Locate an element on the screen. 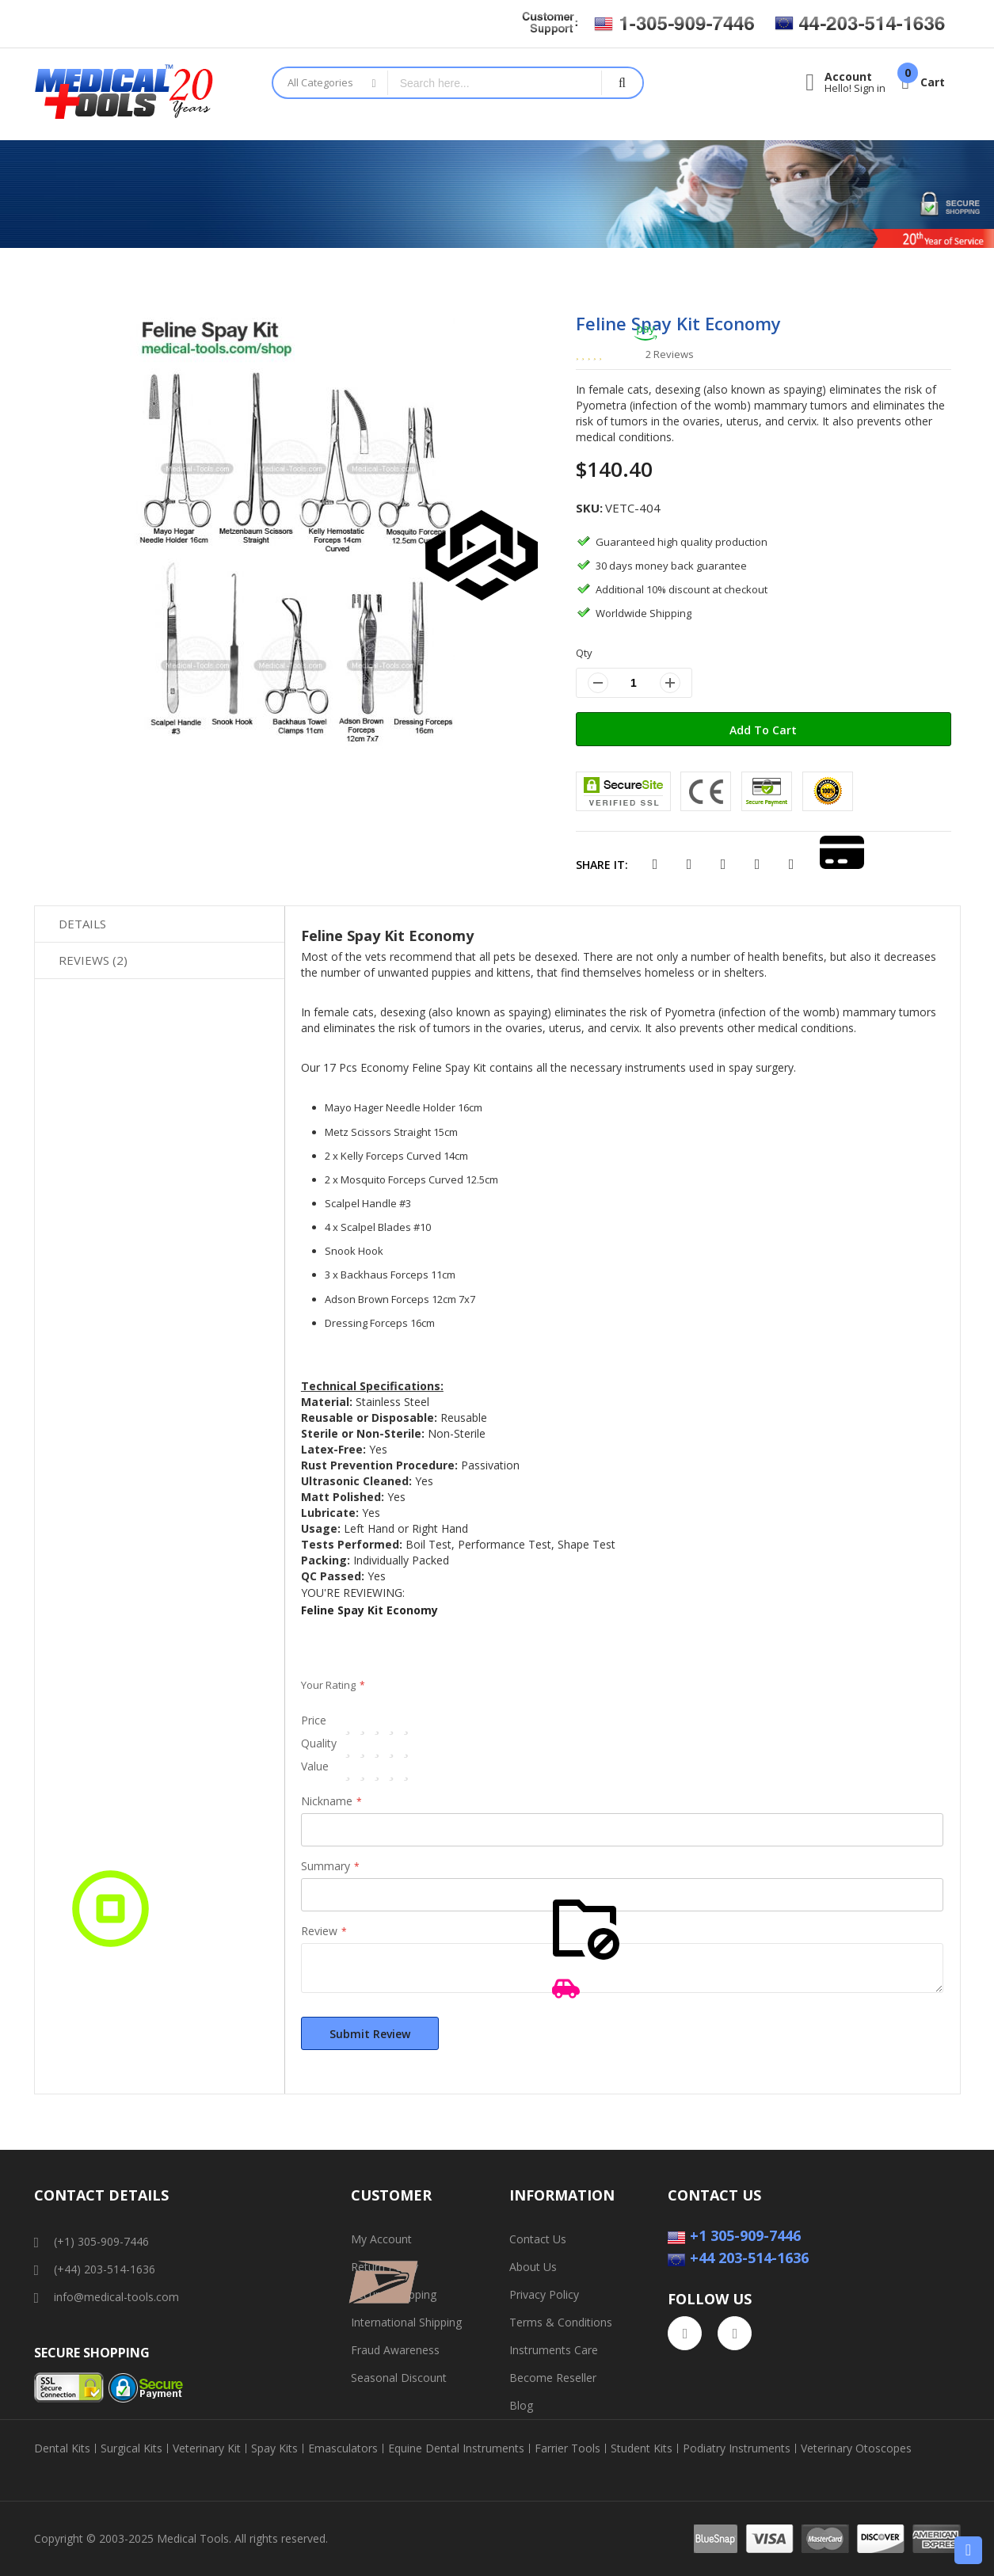  united states postal service logo is located at coordinates (383, 2282).